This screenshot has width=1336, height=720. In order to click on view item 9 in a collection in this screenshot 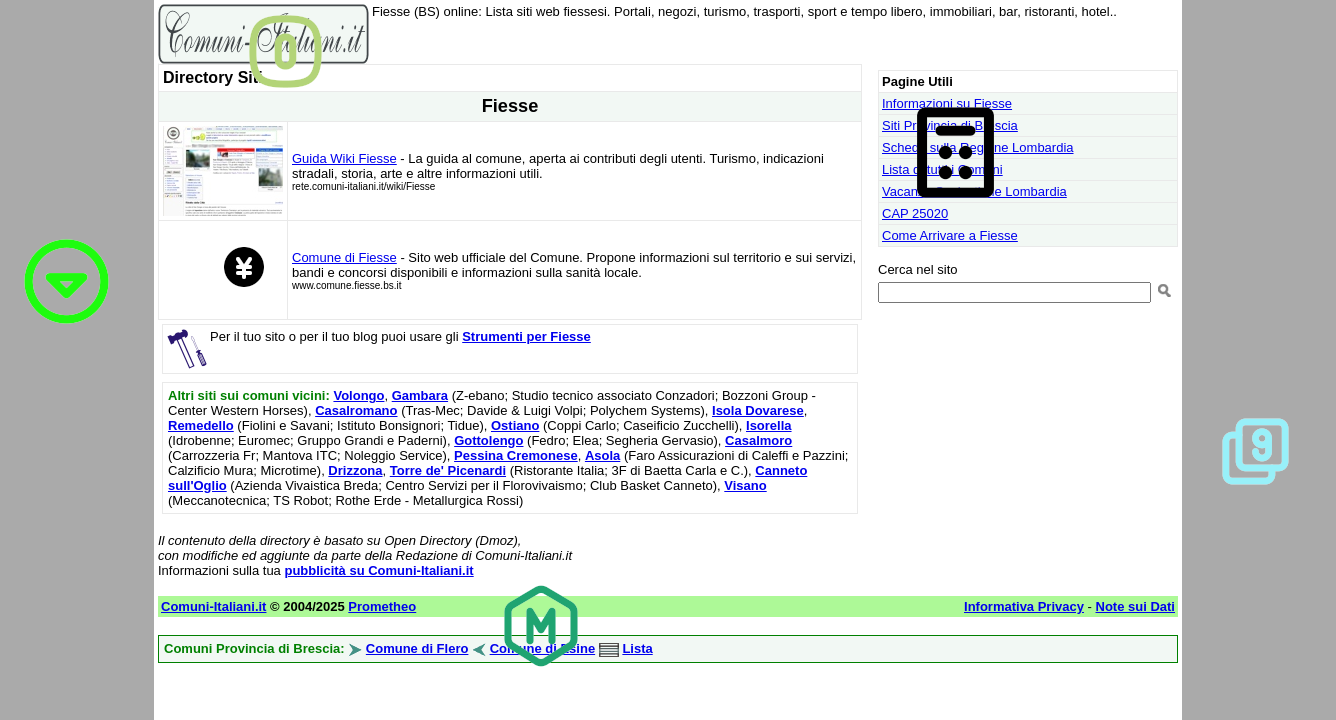, I will do `click(1255, 451)`.